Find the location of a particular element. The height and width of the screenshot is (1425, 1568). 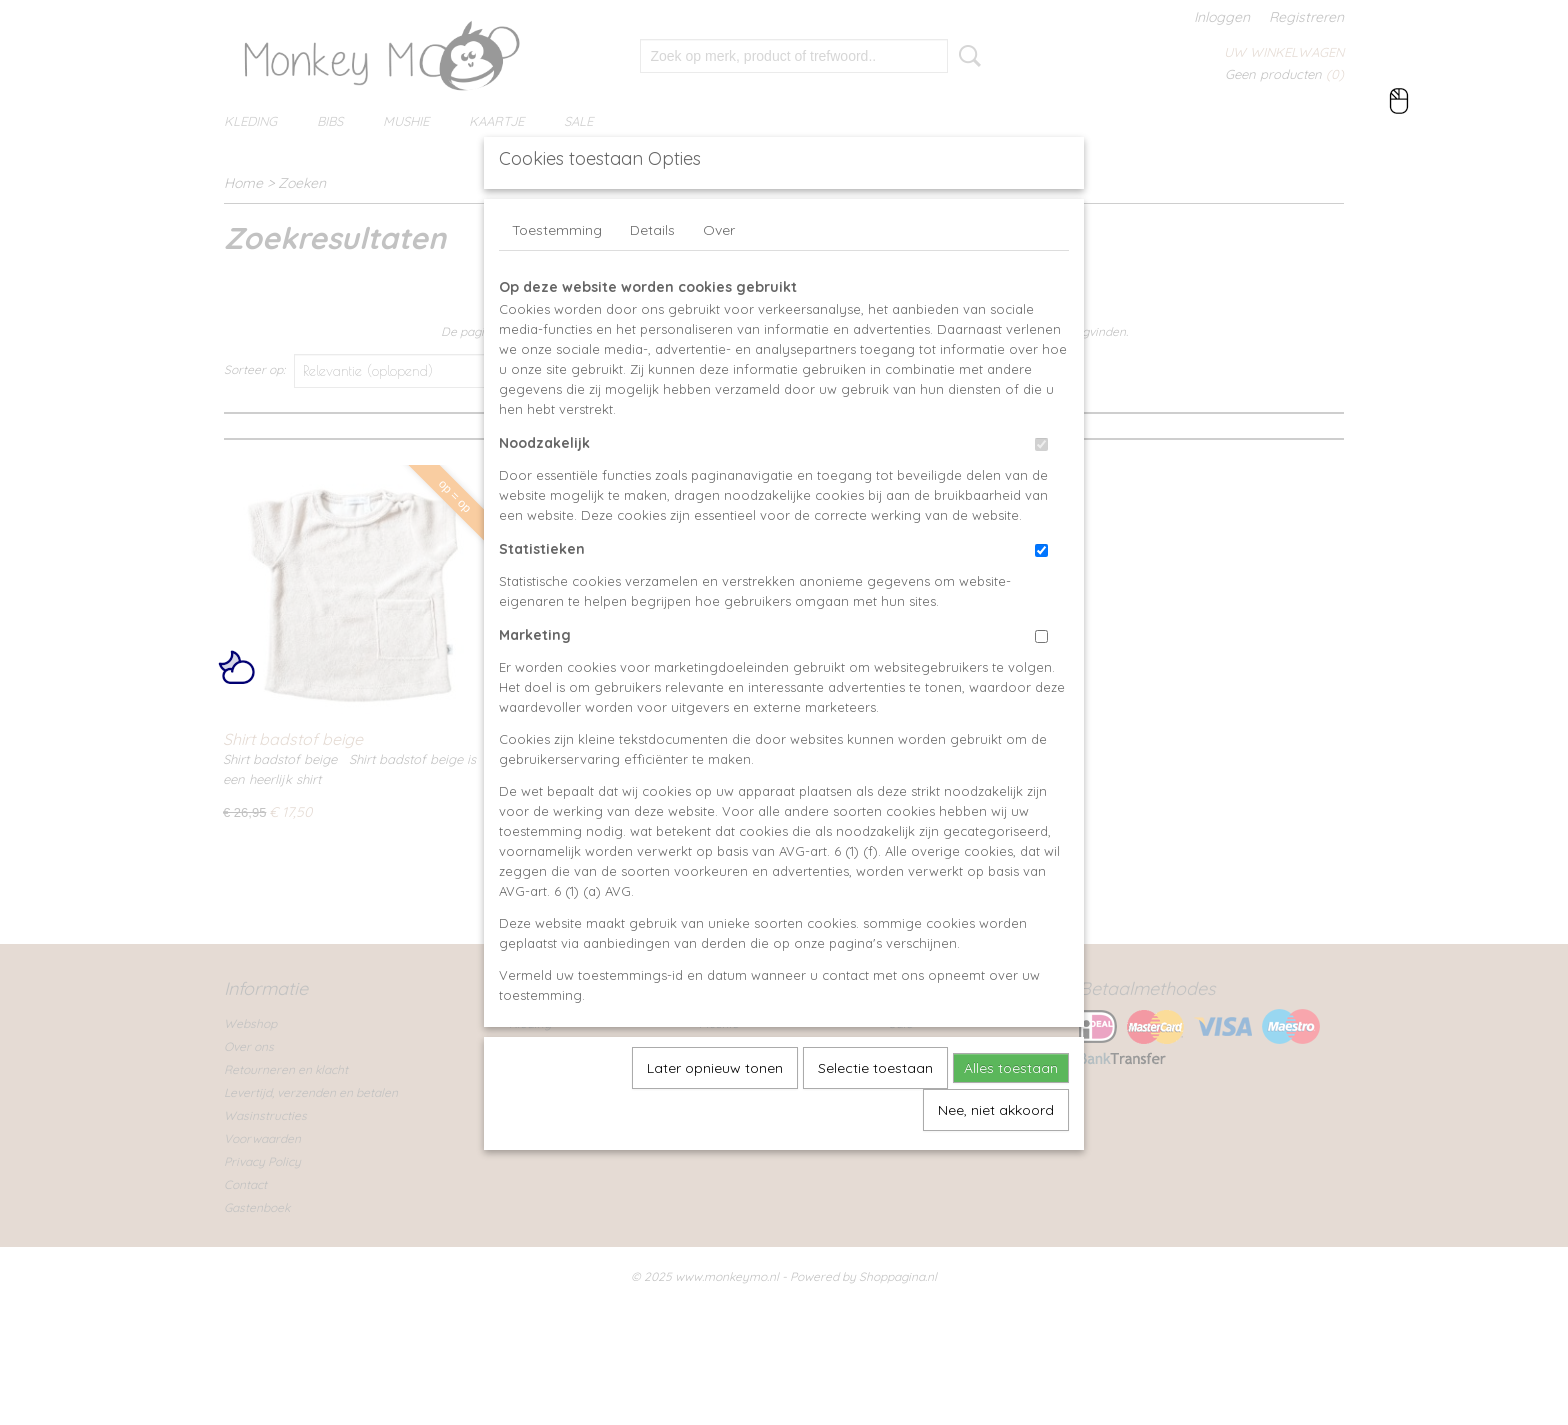

indicates left mouse button click action is located at coordinates (1399, 101).